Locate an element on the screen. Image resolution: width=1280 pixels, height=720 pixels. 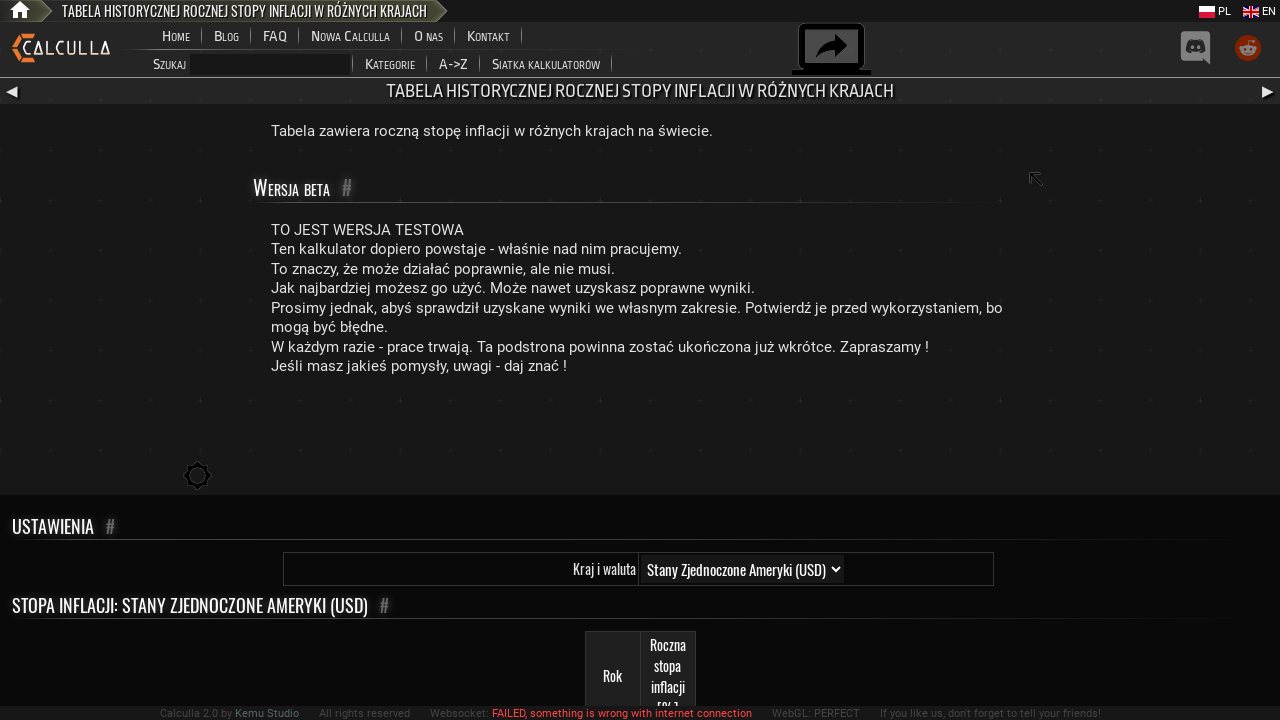
start sharing your screen is located at coordinates (831, 49).